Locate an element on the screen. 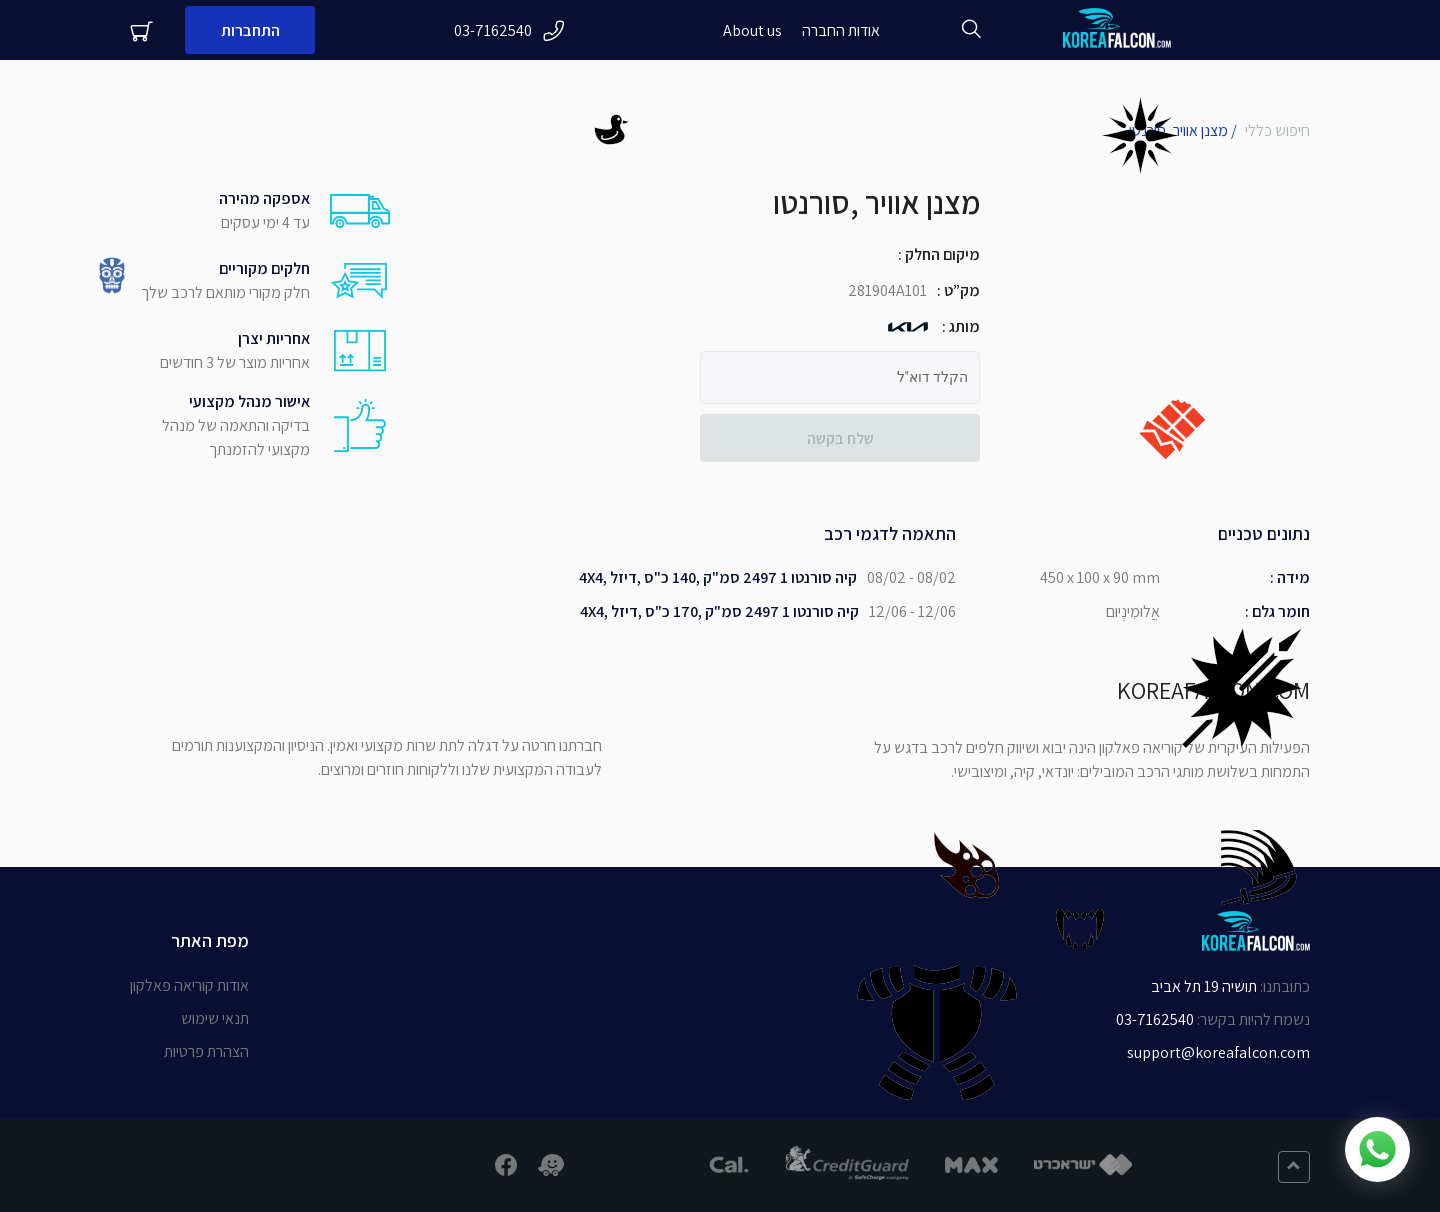  indicates a hazard or danger zone in gameplay is located at coordinates (1140, 135).